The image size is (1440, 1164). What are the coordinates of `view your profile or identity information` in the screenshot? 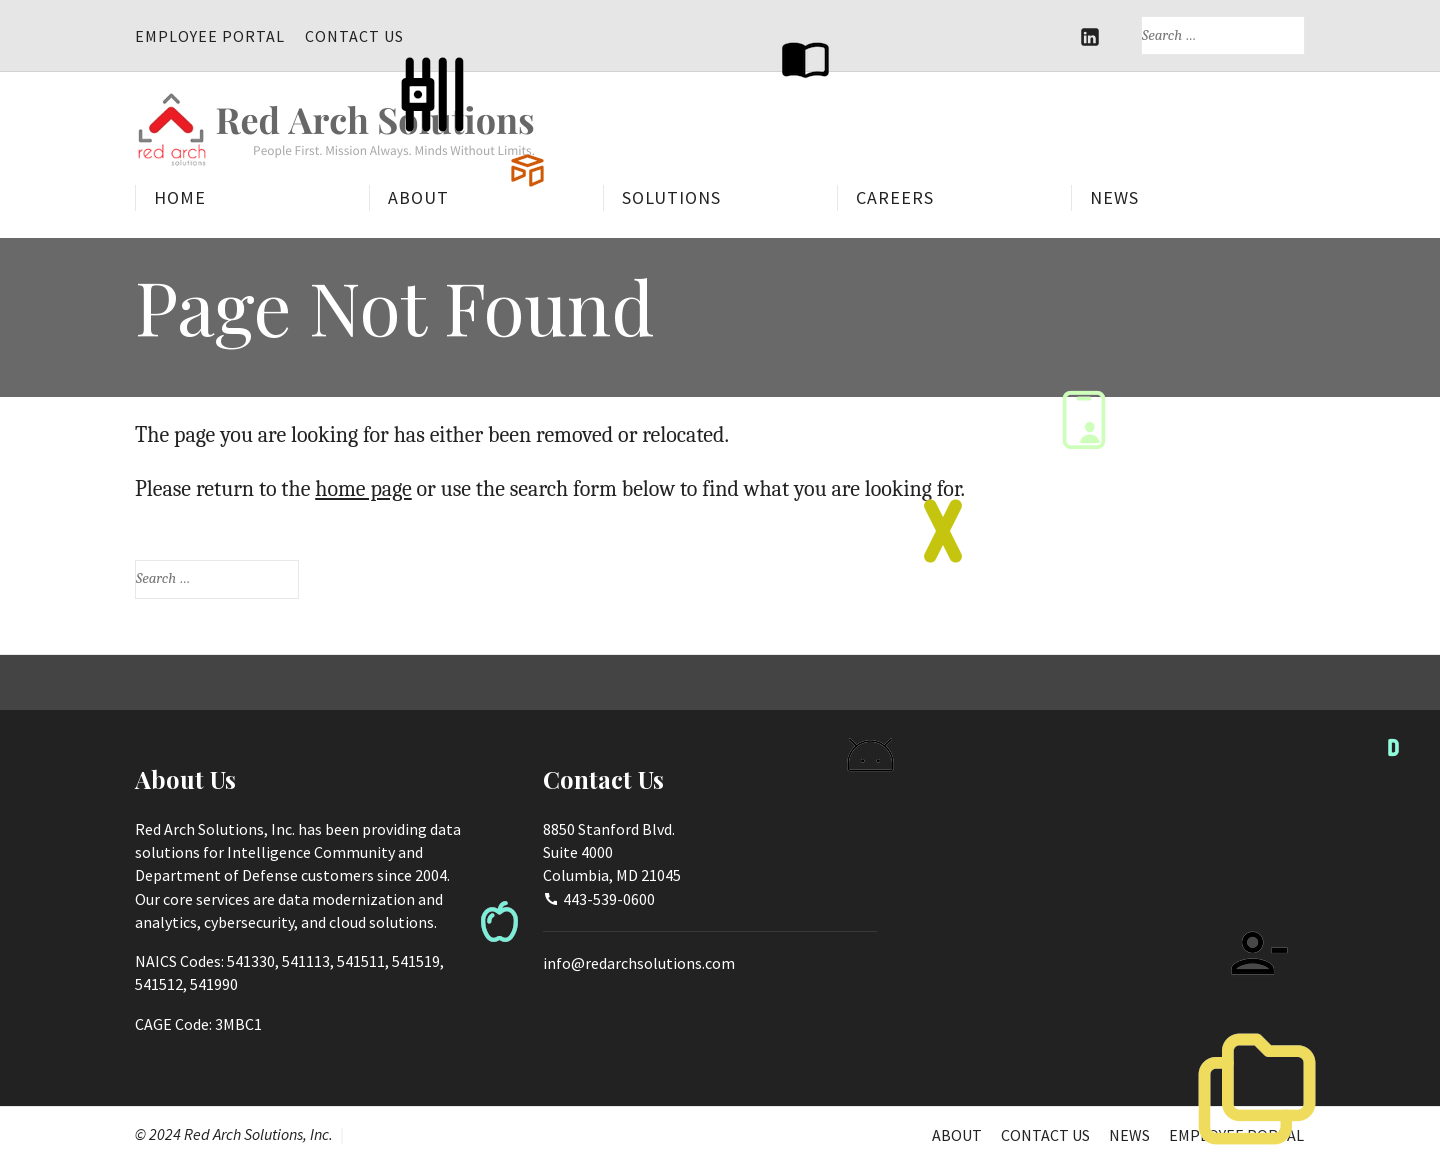 It's located at (1084, 420).